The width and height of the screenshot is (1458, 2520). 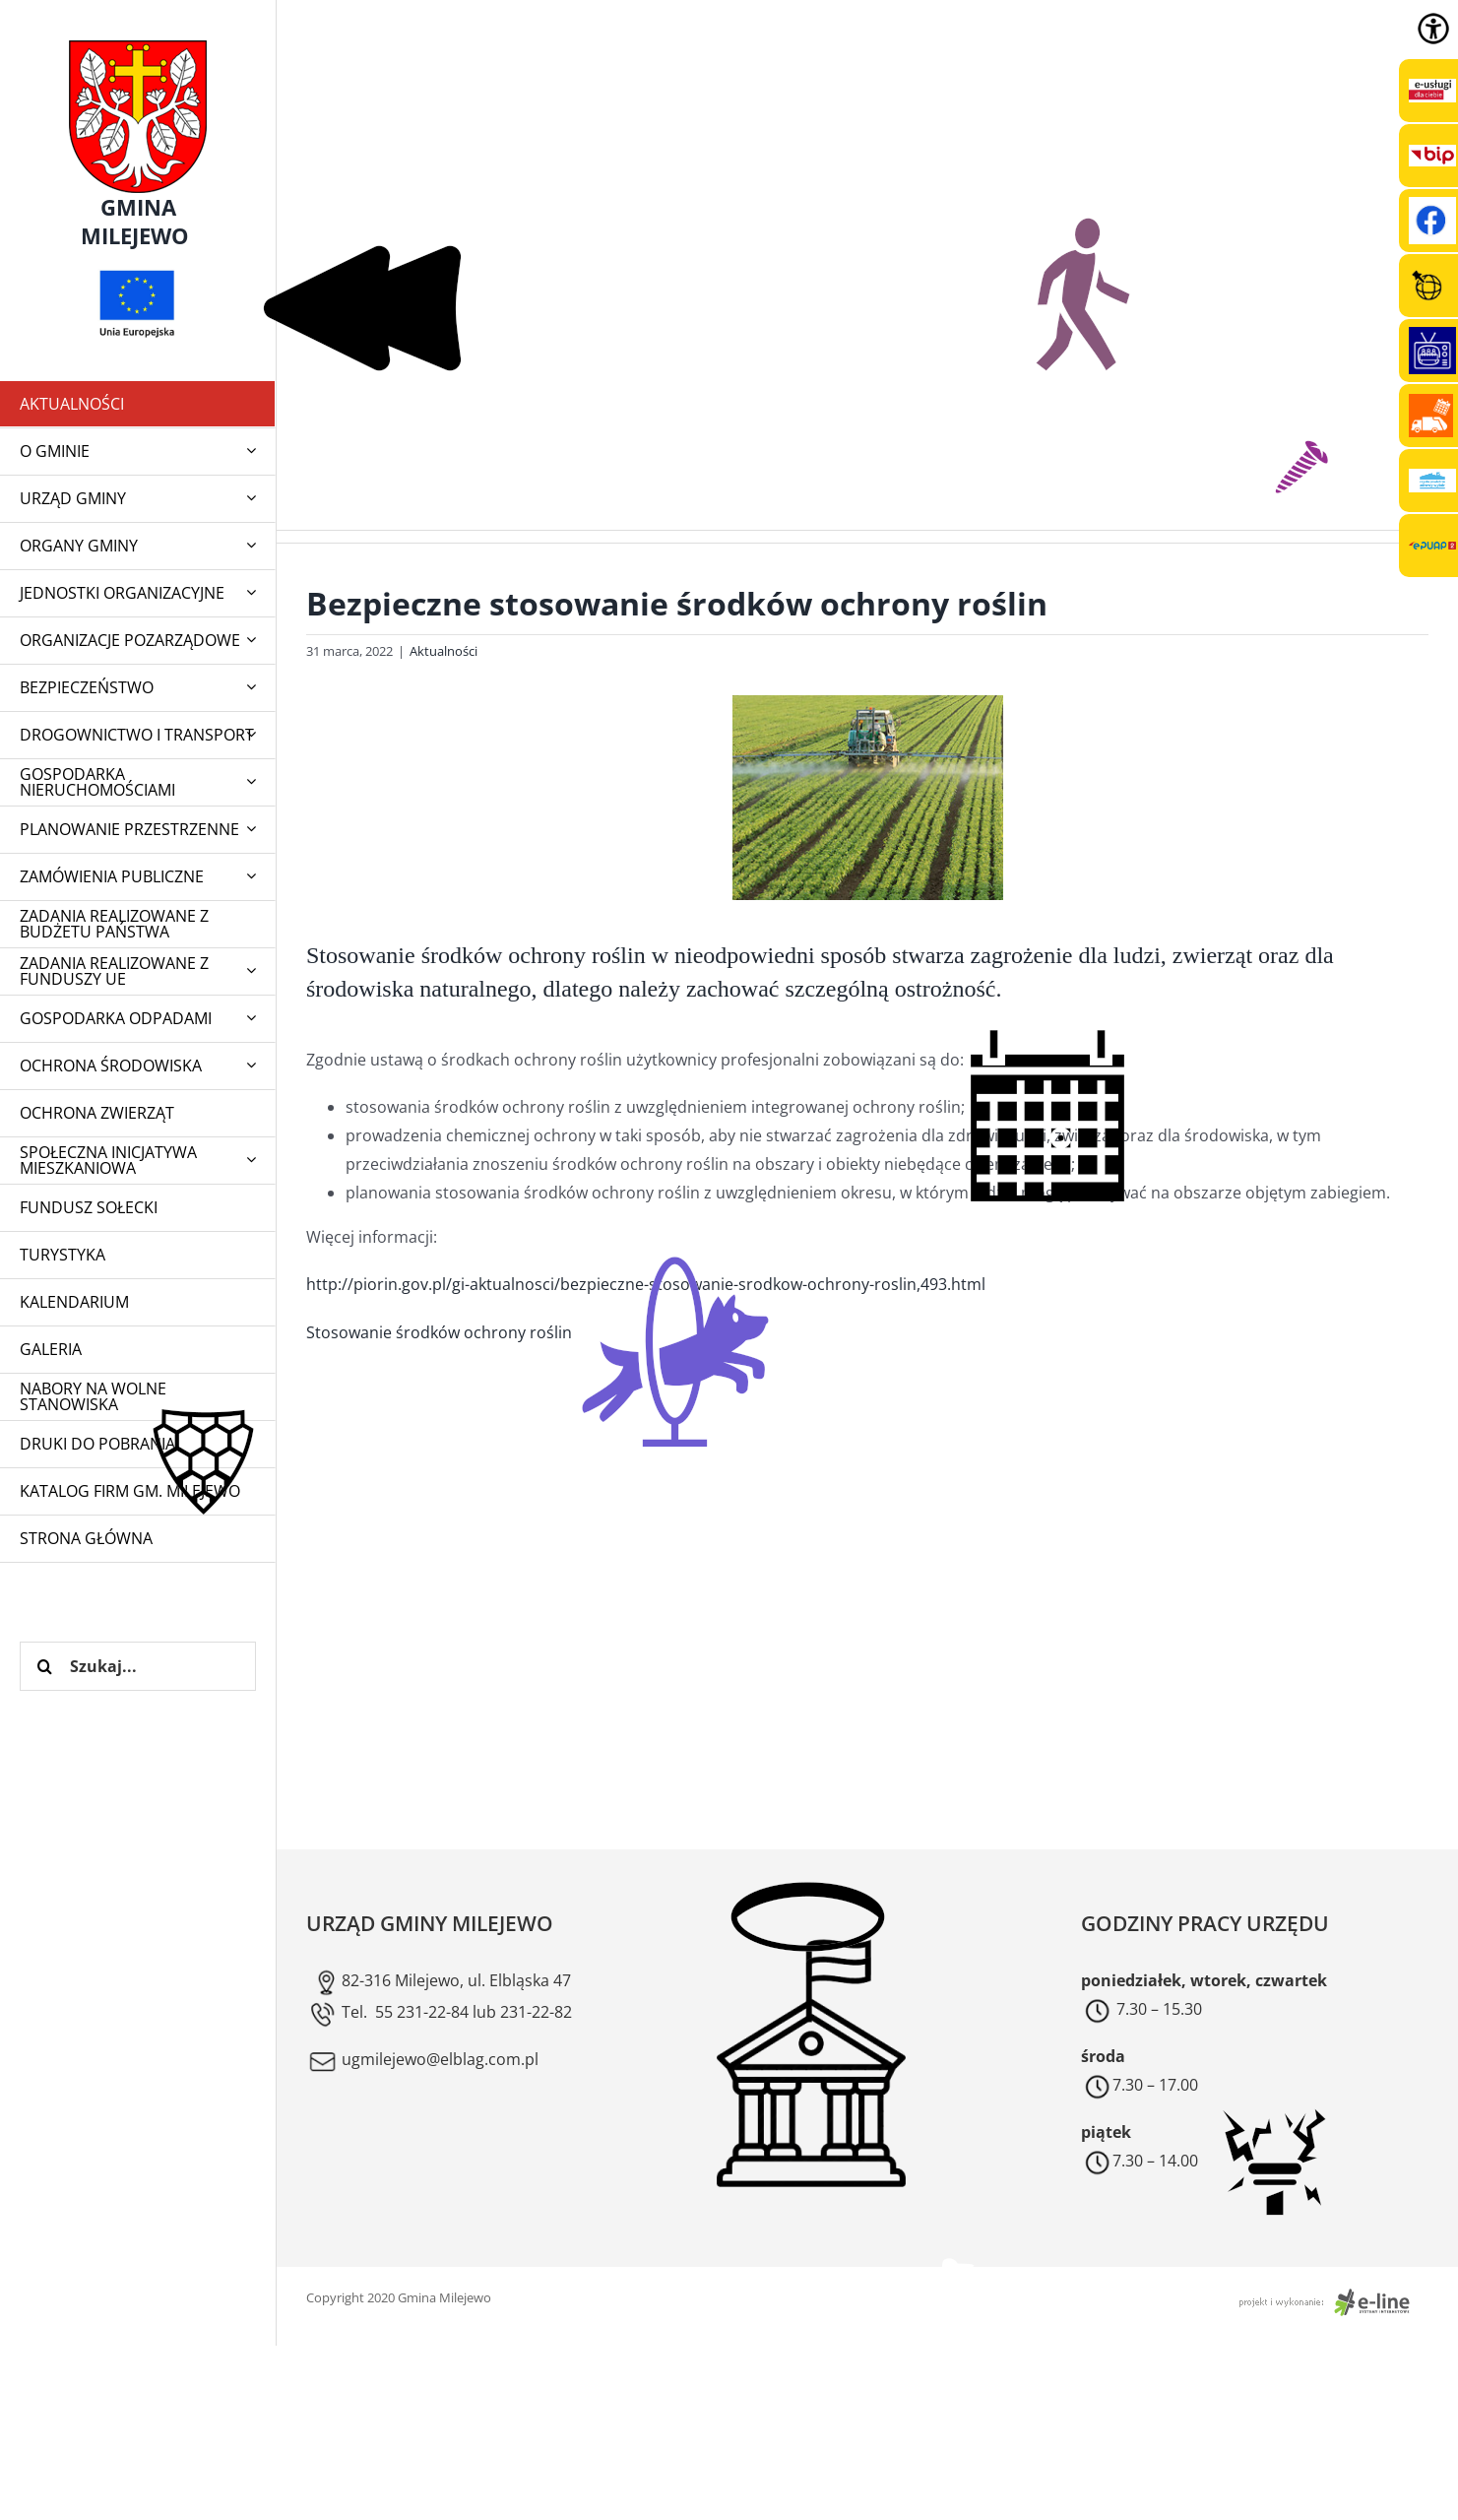 What do you see at coordinates (203, 1461) in the screenshot?
I see `equip or select a defensive shield item` at bounding box center [203, 1461].